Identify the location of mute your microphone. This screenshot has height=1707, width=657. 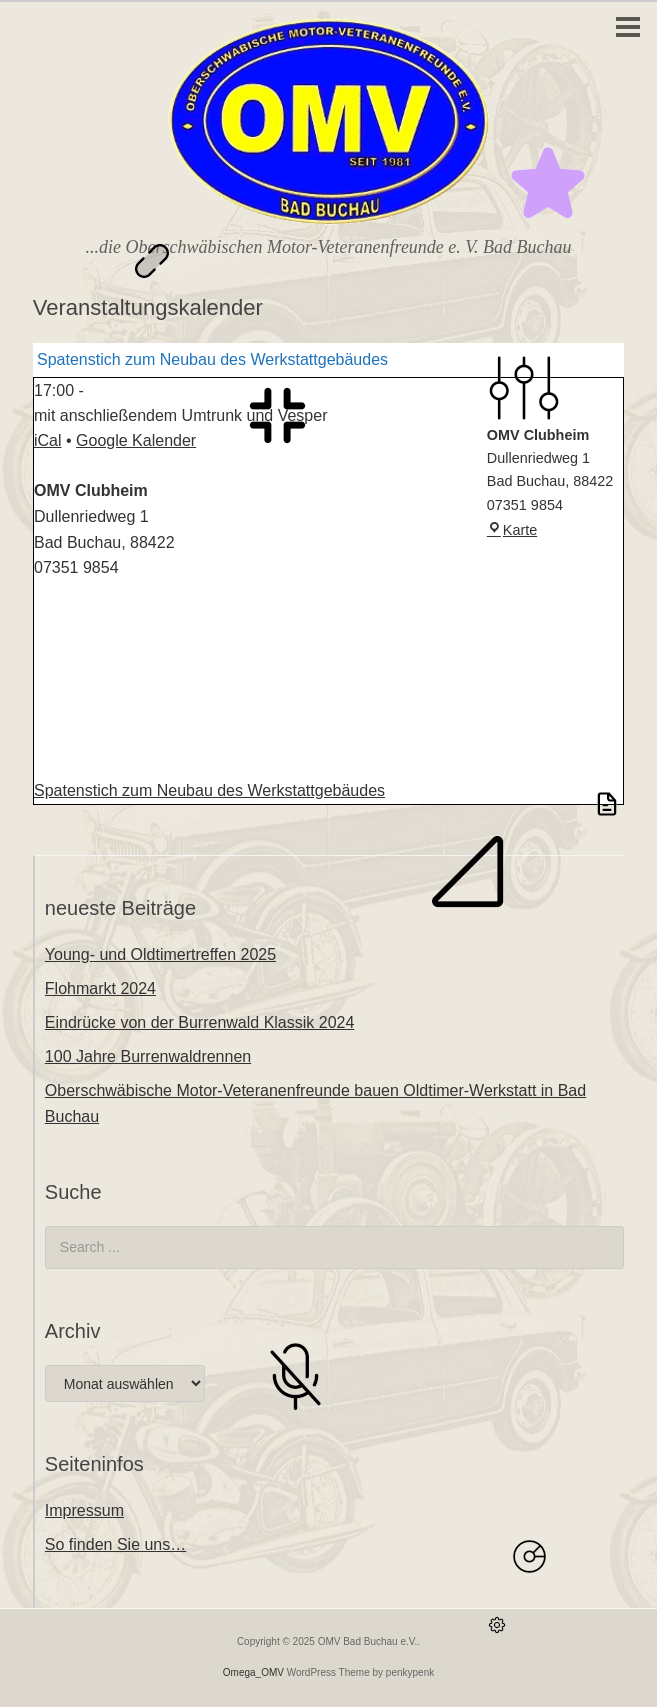
(295, 1375).